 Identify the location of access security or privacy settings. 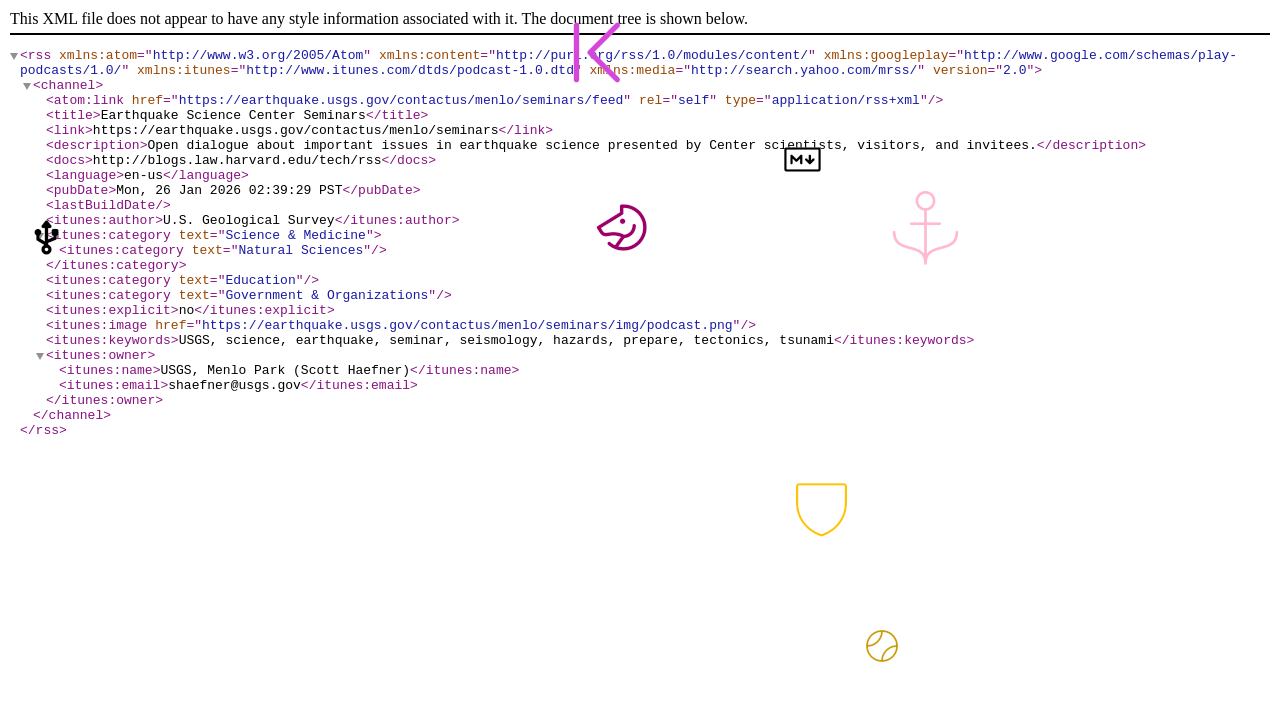
(821, 506).